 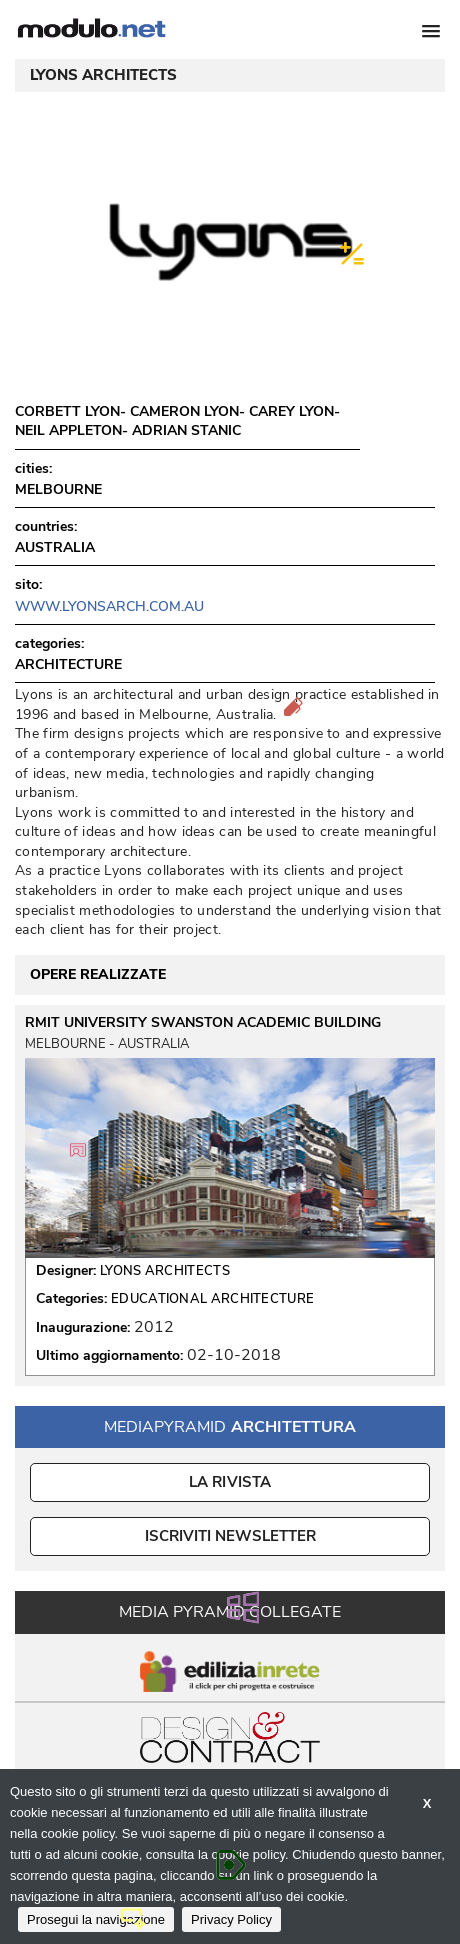 I want to click on enable AI-assisted text input, so click(x=131, y=1915).